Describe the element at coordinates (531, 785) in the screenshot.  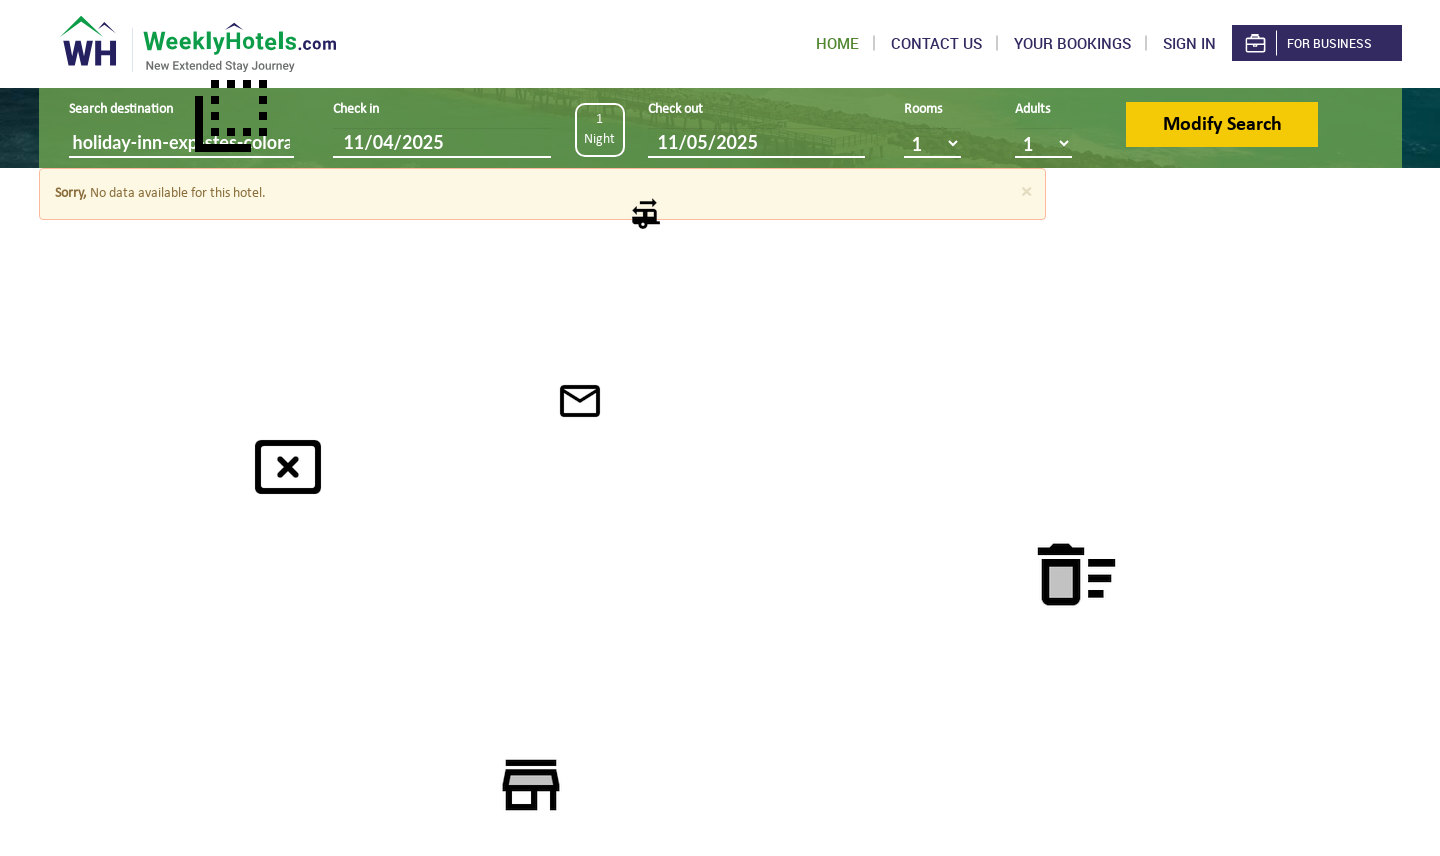
I see `access the store or marketplace` at that location.